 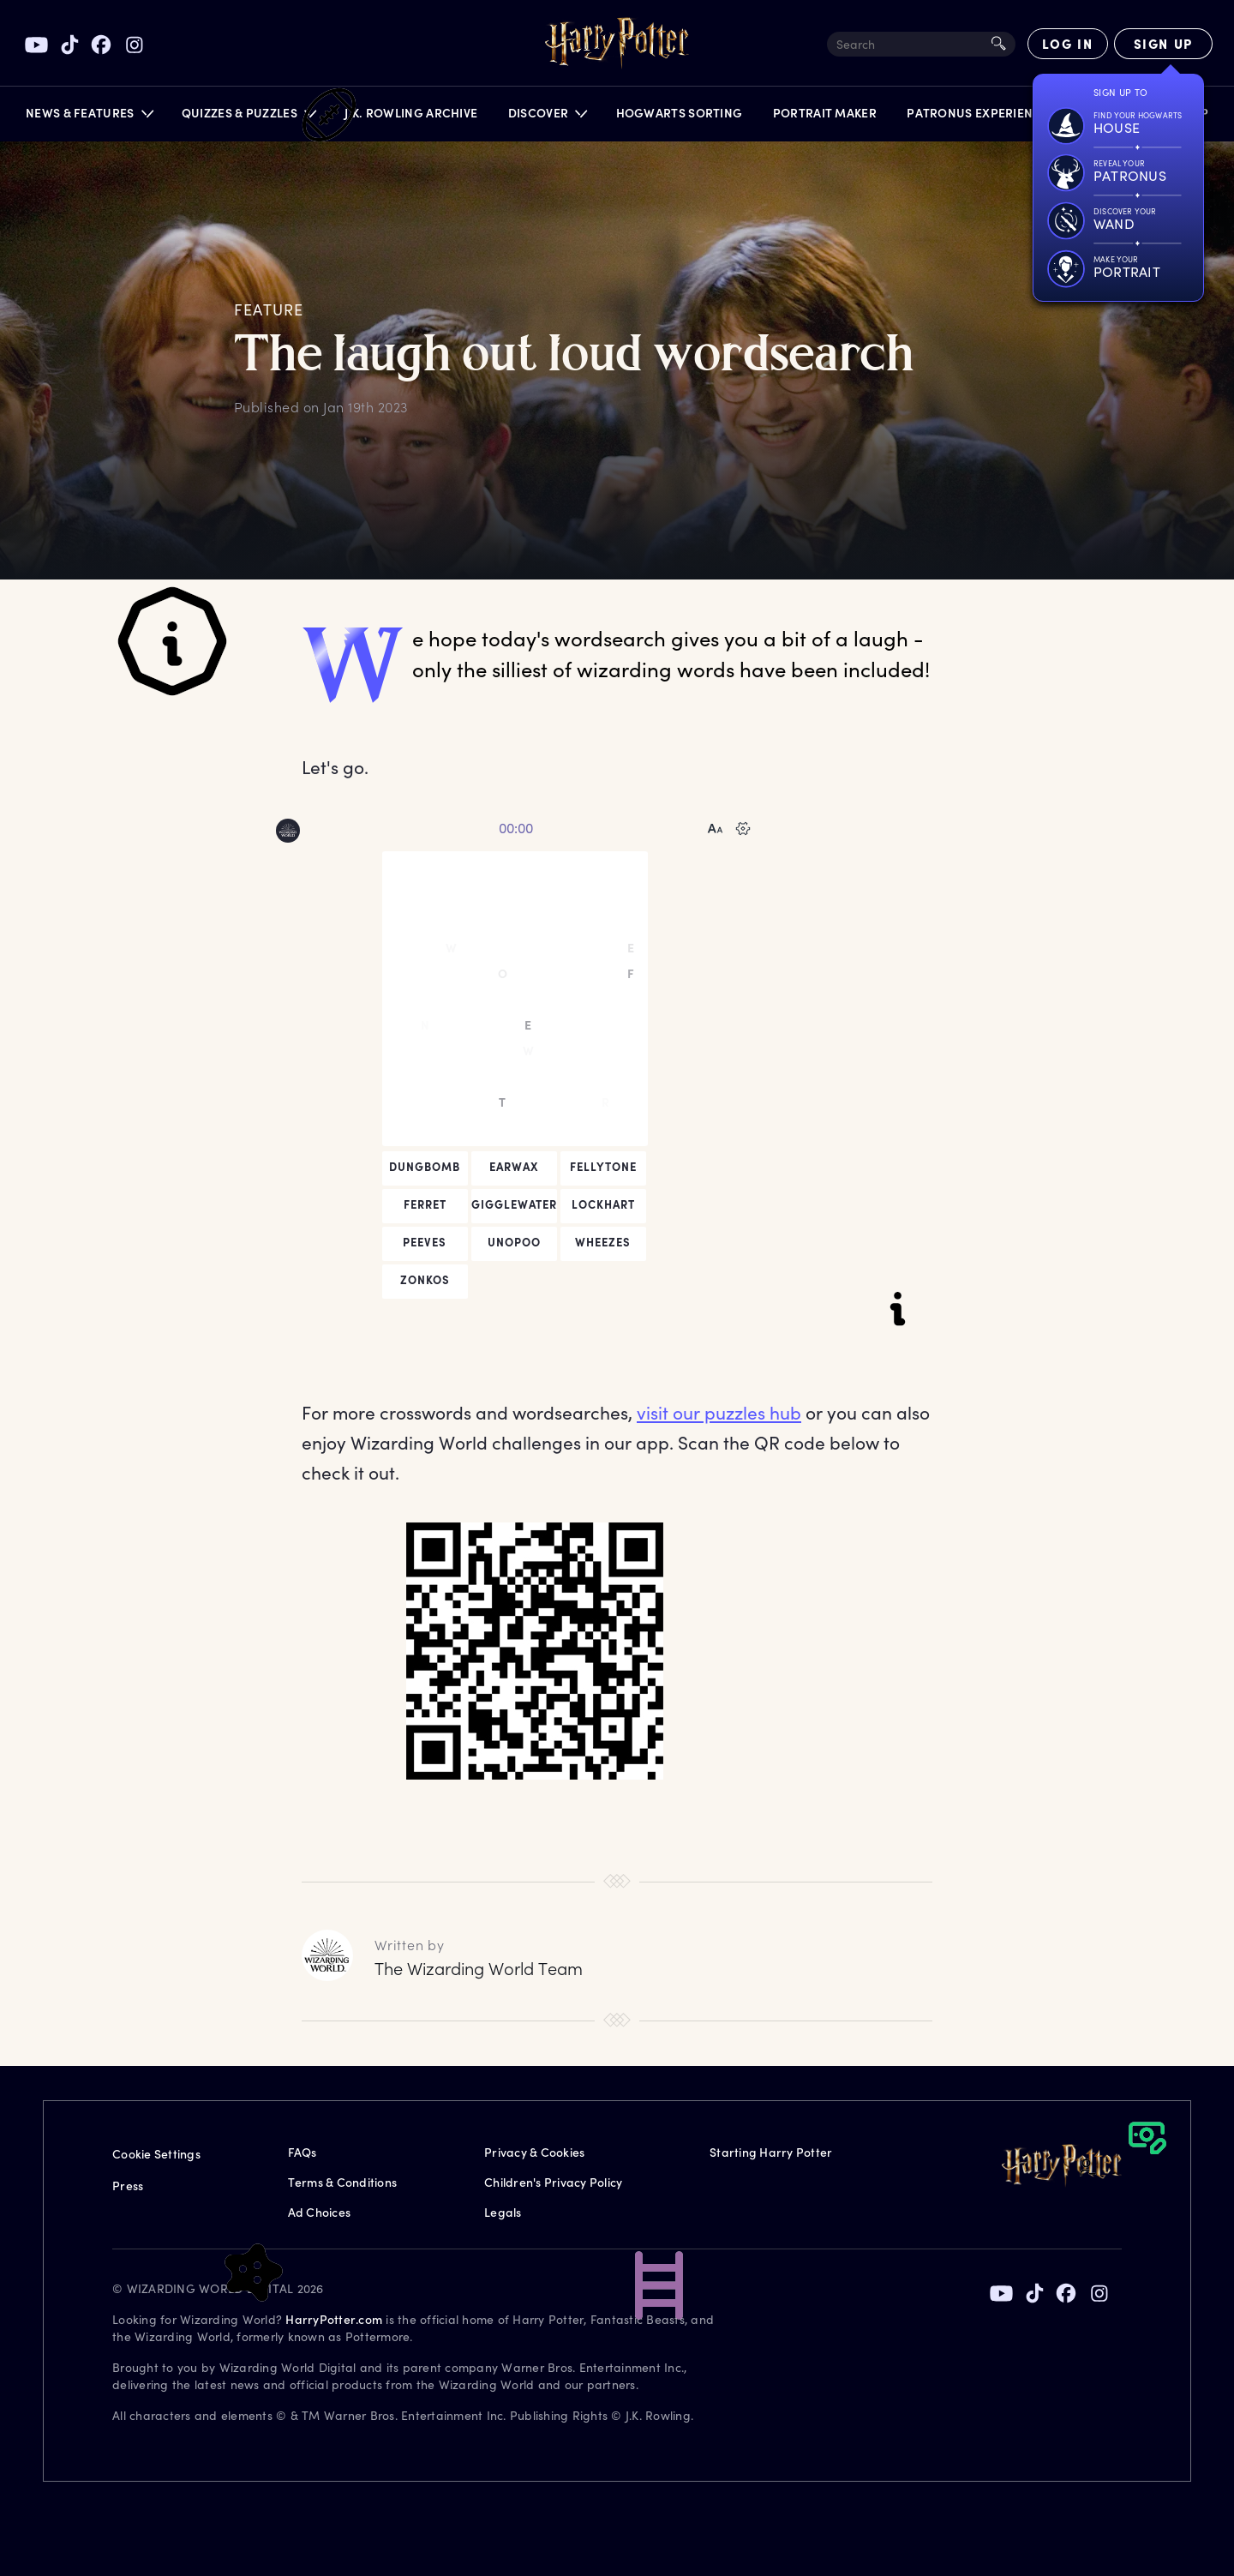 I want to click on view more information about this item, so click(x=897, y=1306).